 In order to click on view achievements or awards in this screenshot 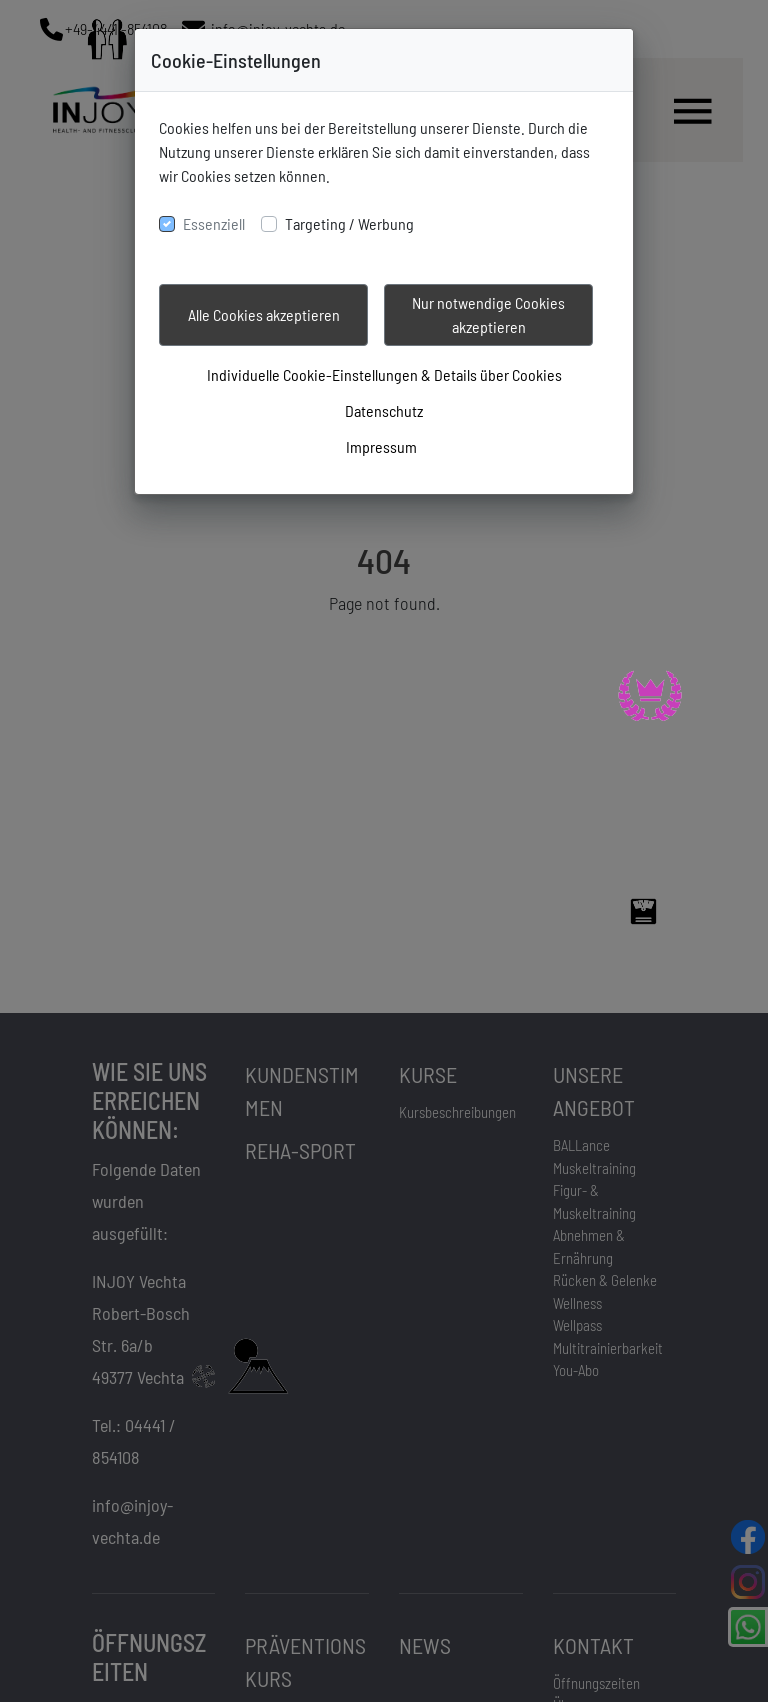, I will do `click(650, 695)`.